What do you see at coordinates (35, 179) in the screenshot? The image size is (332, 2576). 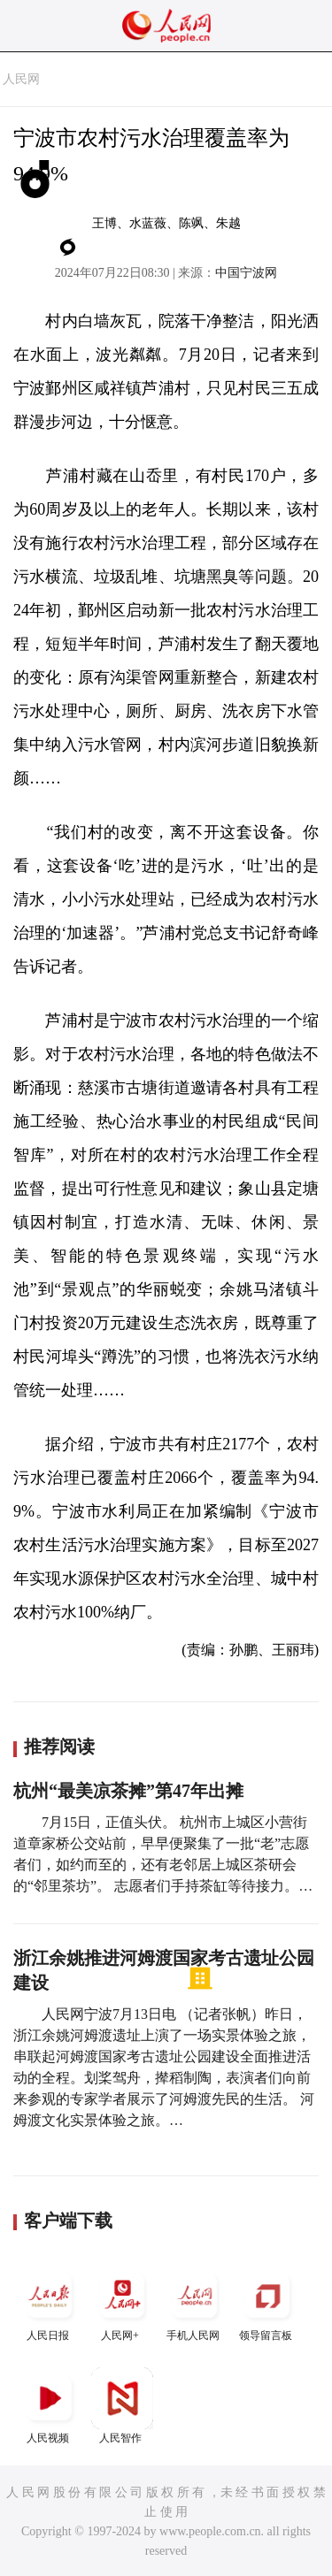 I see `open depositphotos stock image library` at bounding box center [35, 179].